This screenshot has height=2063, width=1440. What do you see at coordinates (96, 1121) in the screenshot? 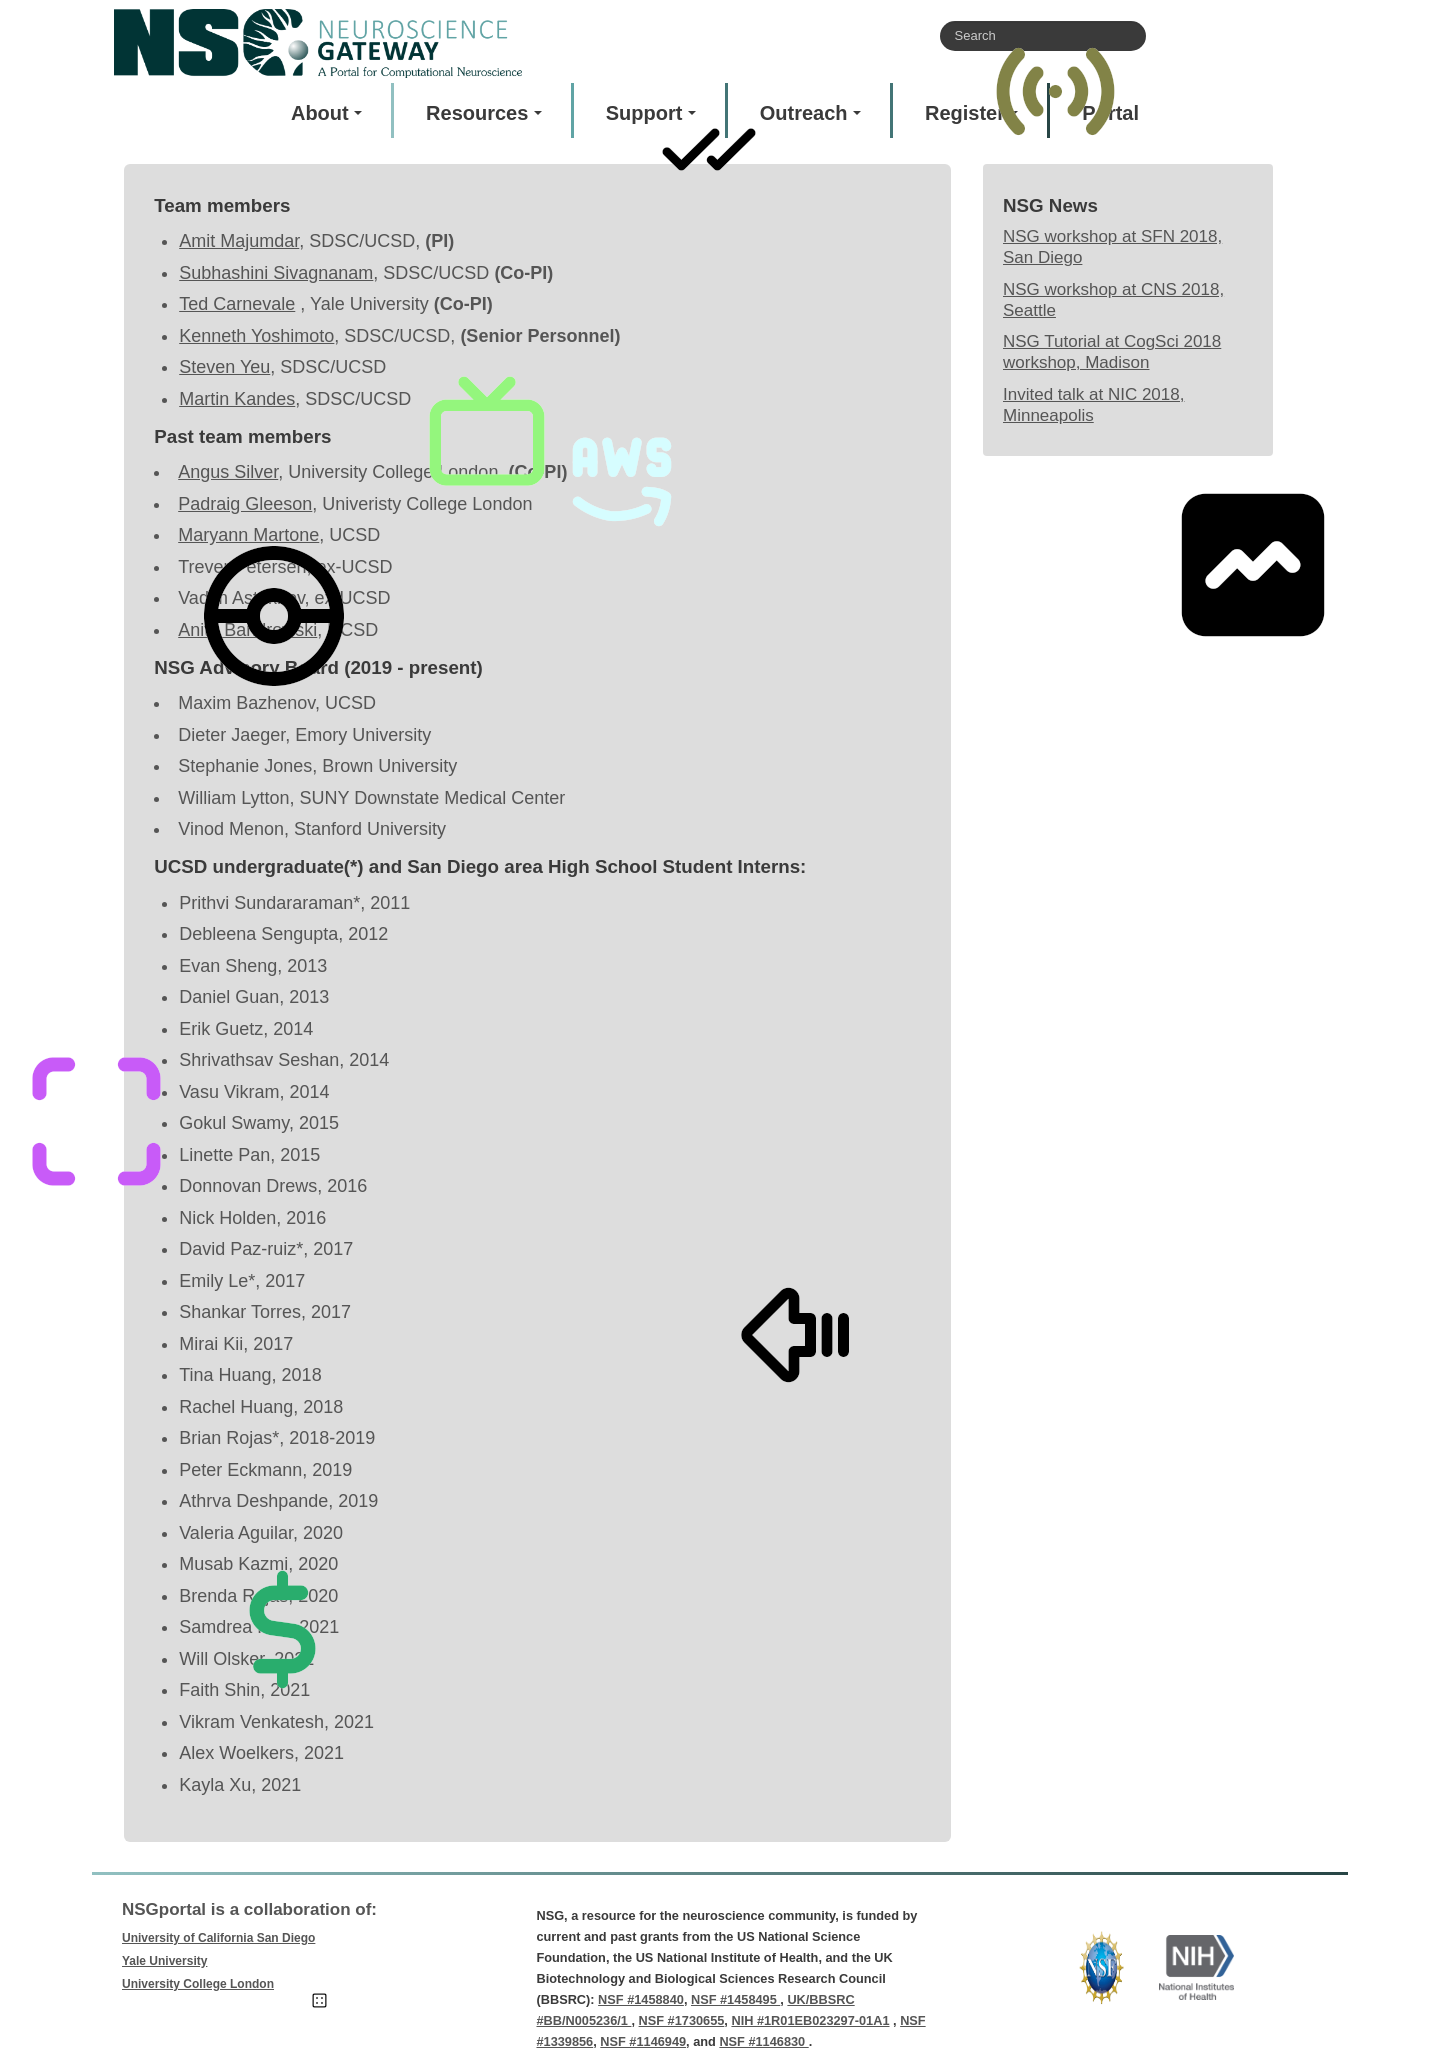
I see `maximize window to full screen` at bounding box center [96, 1121].